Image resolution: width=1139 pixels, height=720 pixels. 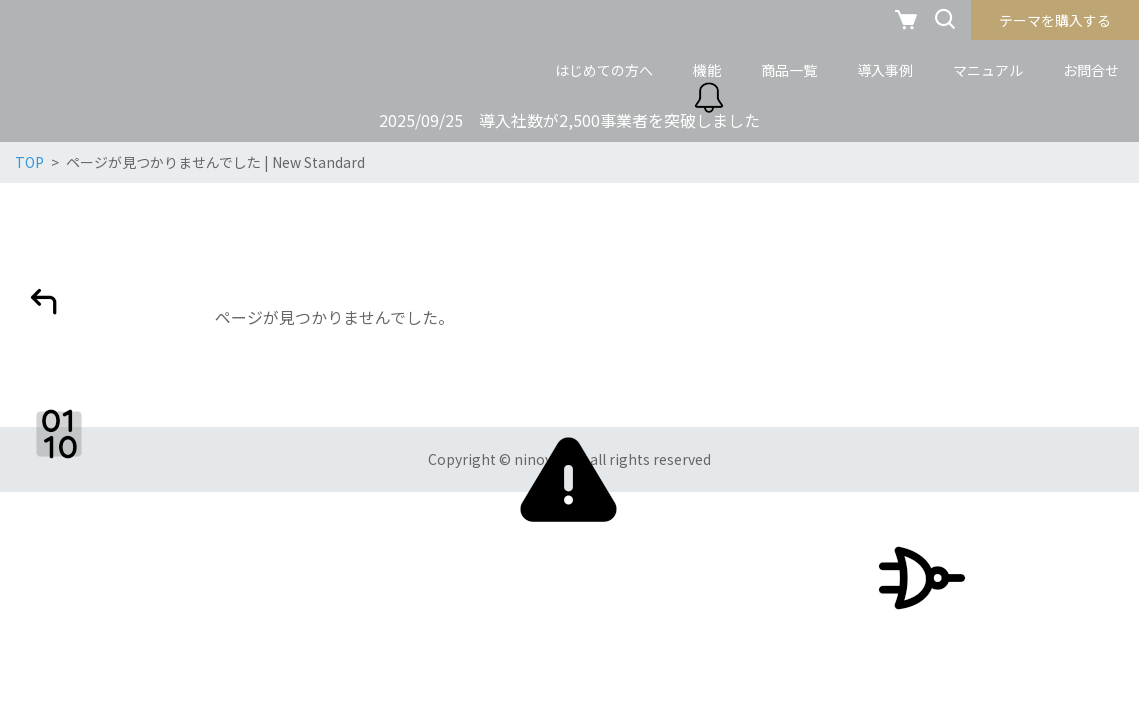 What do you see at coordinates (44, 302) in the screenshot?
I see `go back to previous screen` at bounding box center [44, 302].